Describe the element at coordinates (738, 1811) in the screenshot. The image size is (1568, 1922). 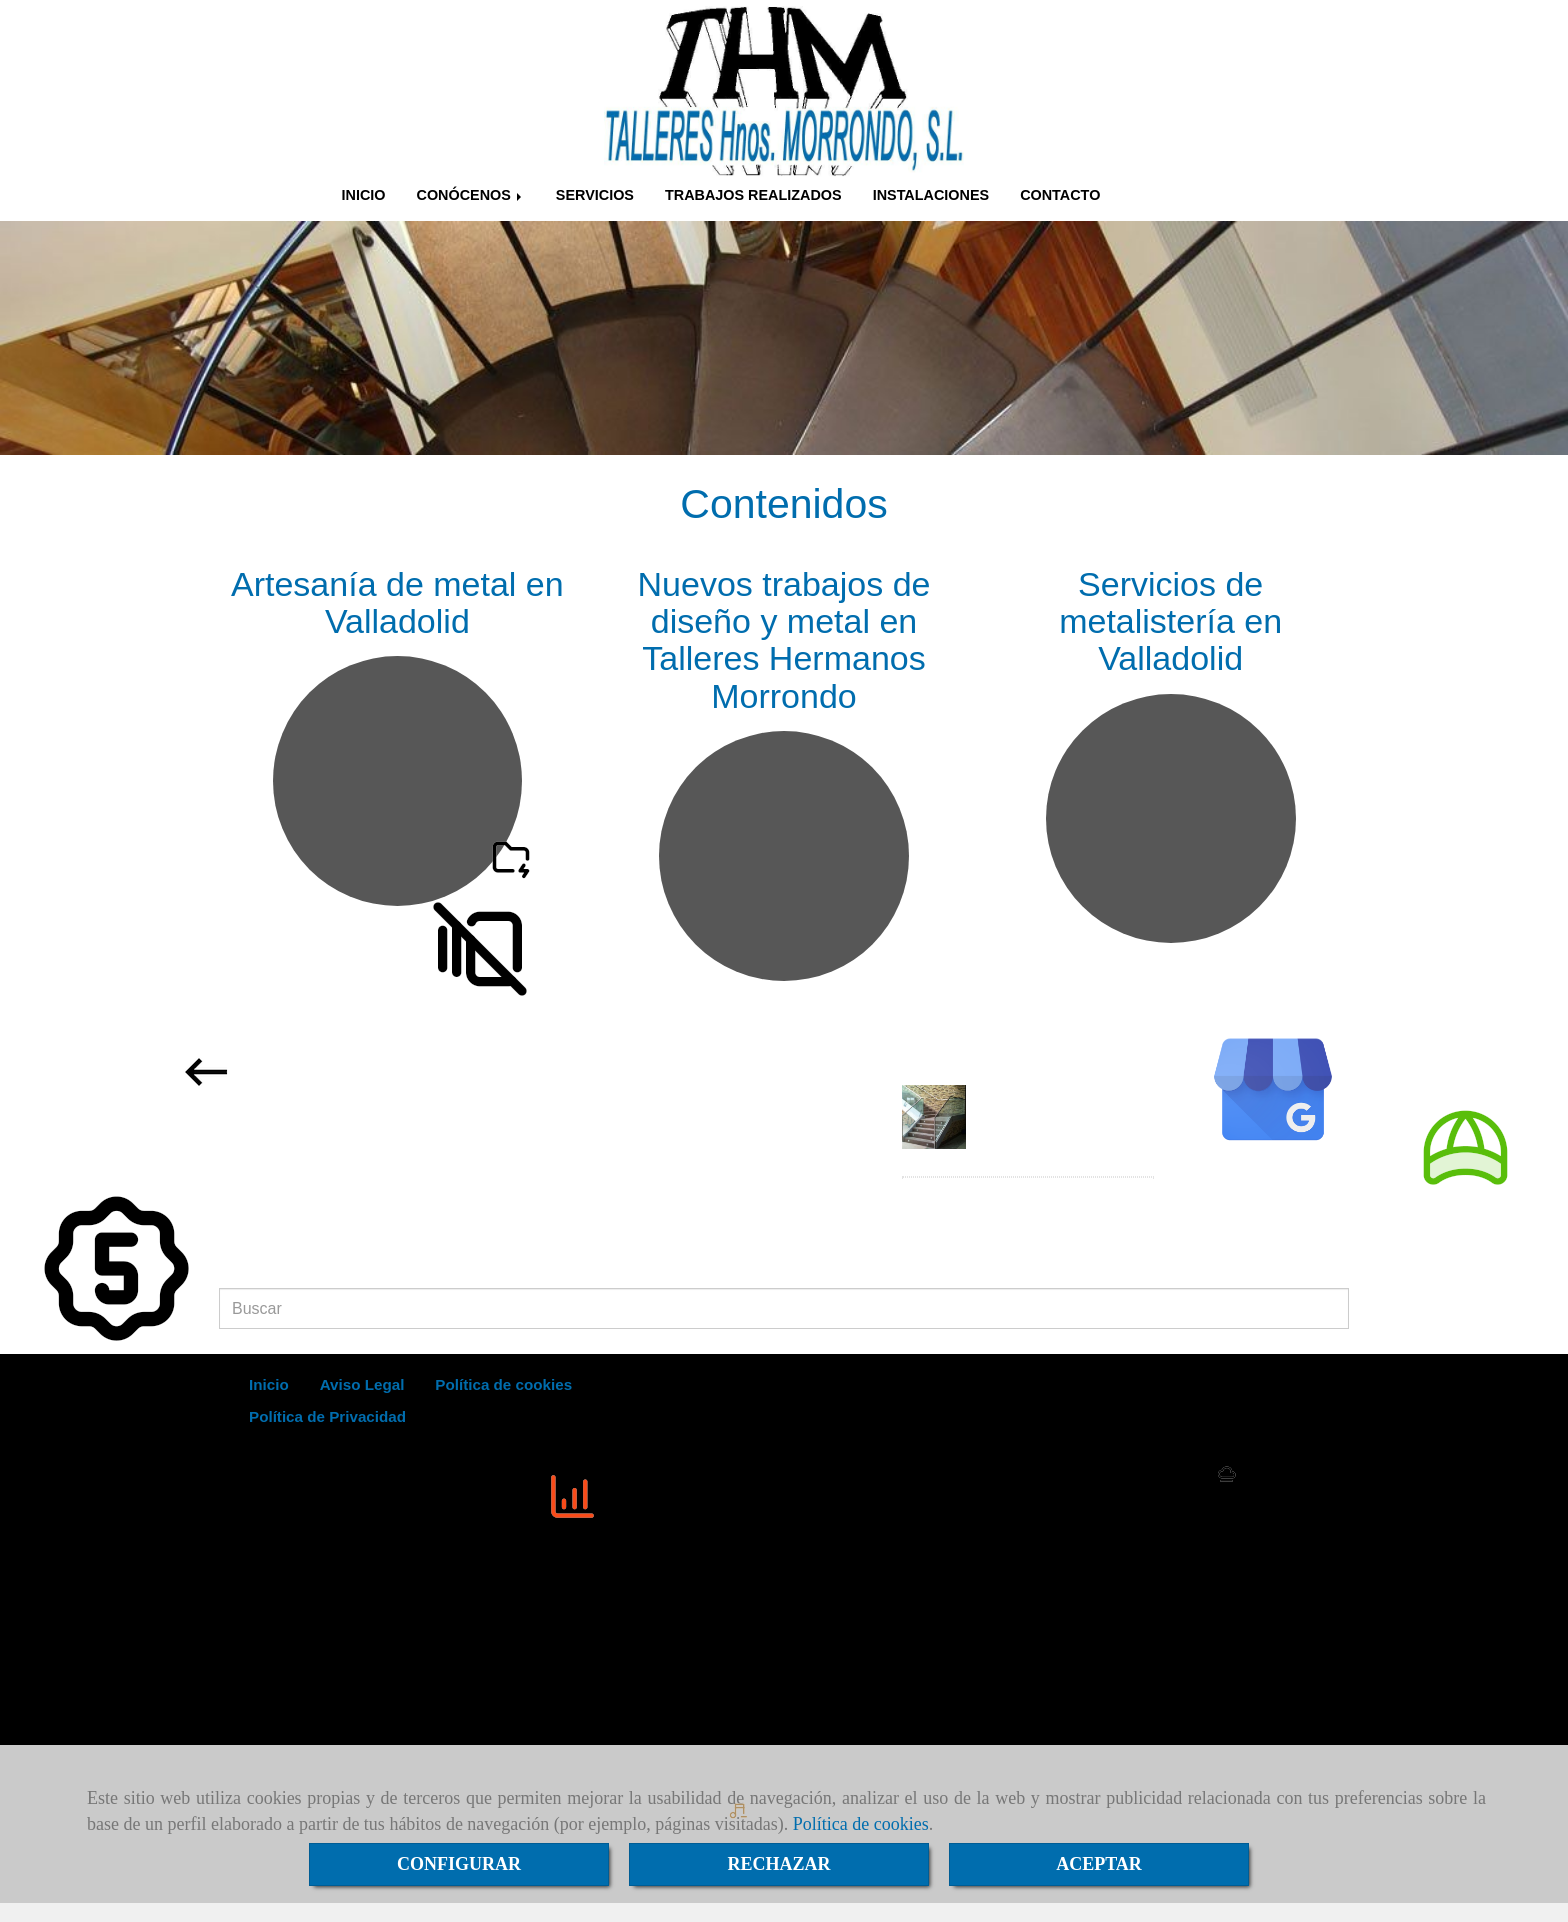
I see `remove a song from playlist` at that location.